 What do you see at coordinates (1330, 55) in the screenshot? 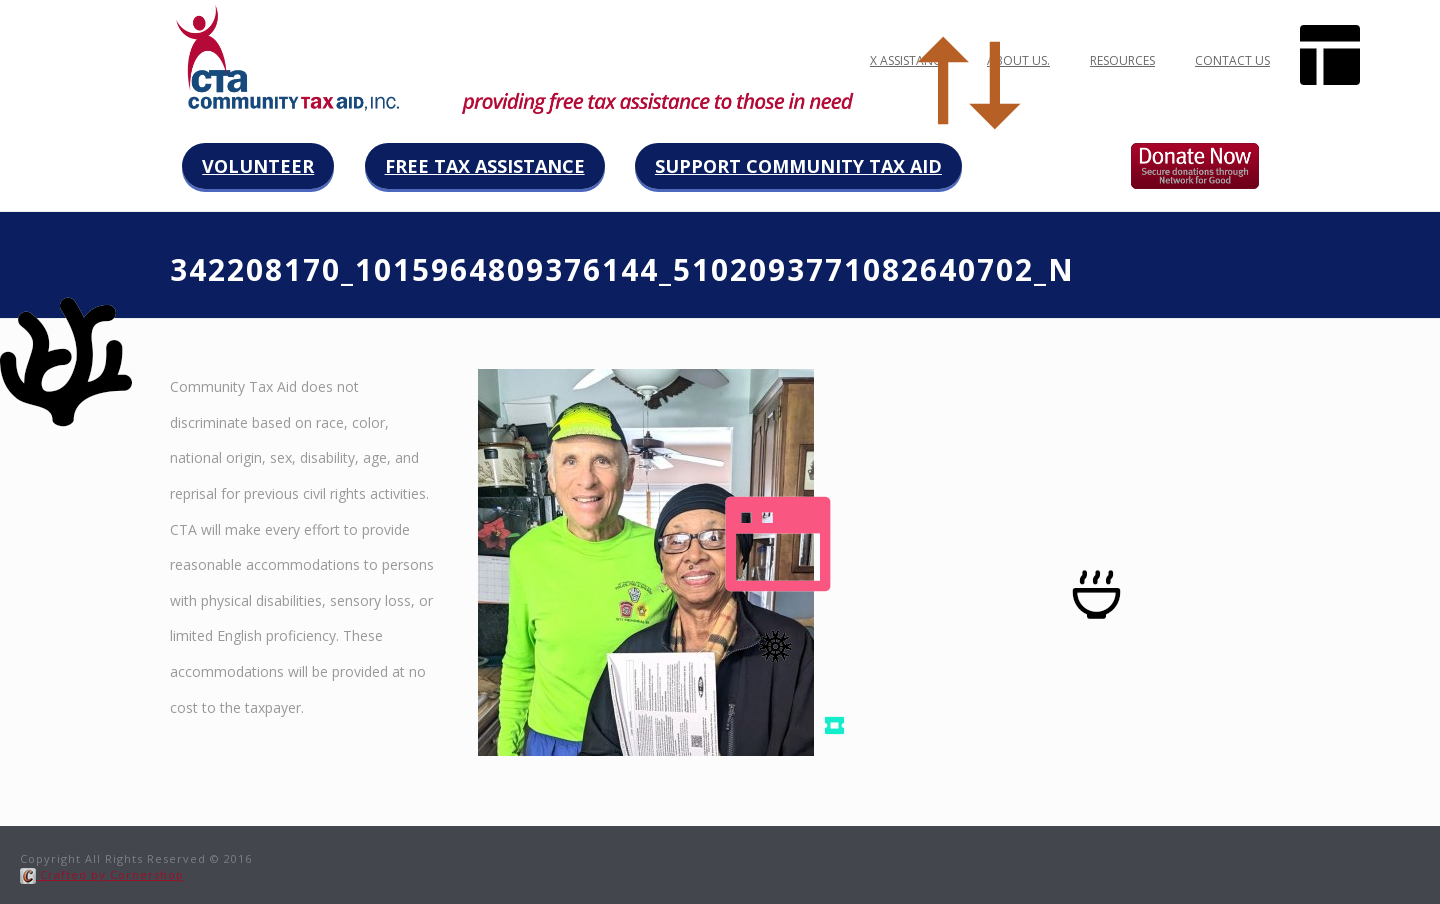
I see `switch to header and sidebar layout view` at bounding box center [1330, 55].